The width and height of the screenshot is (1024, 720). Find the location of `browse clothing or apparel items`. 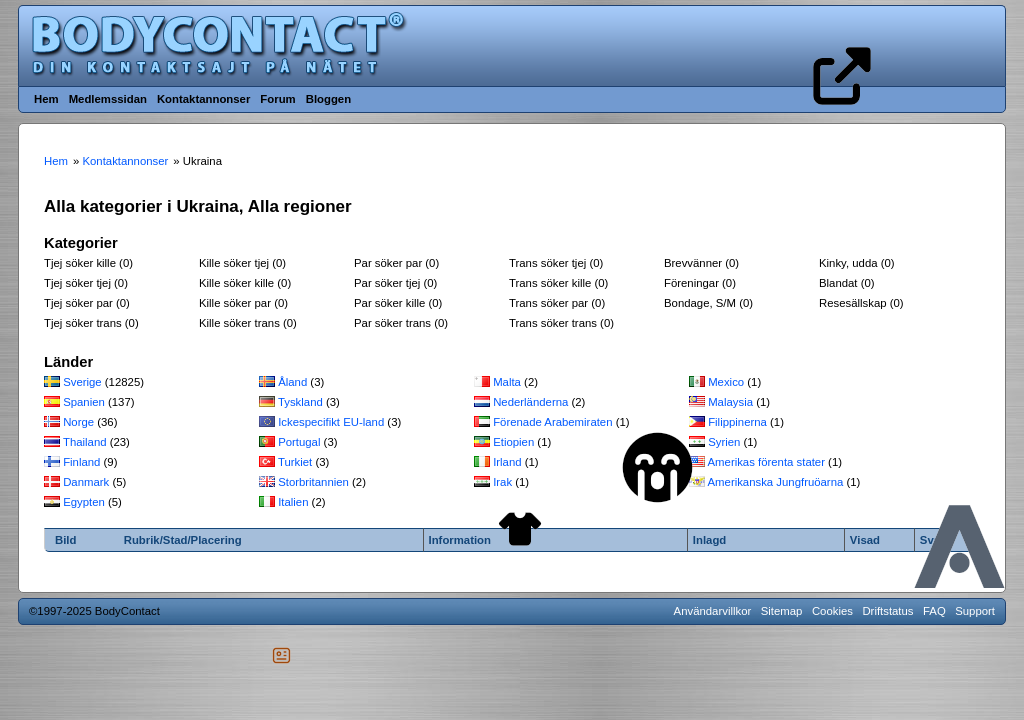

browse clothing or apparel items is located at coordinates (520, 528).